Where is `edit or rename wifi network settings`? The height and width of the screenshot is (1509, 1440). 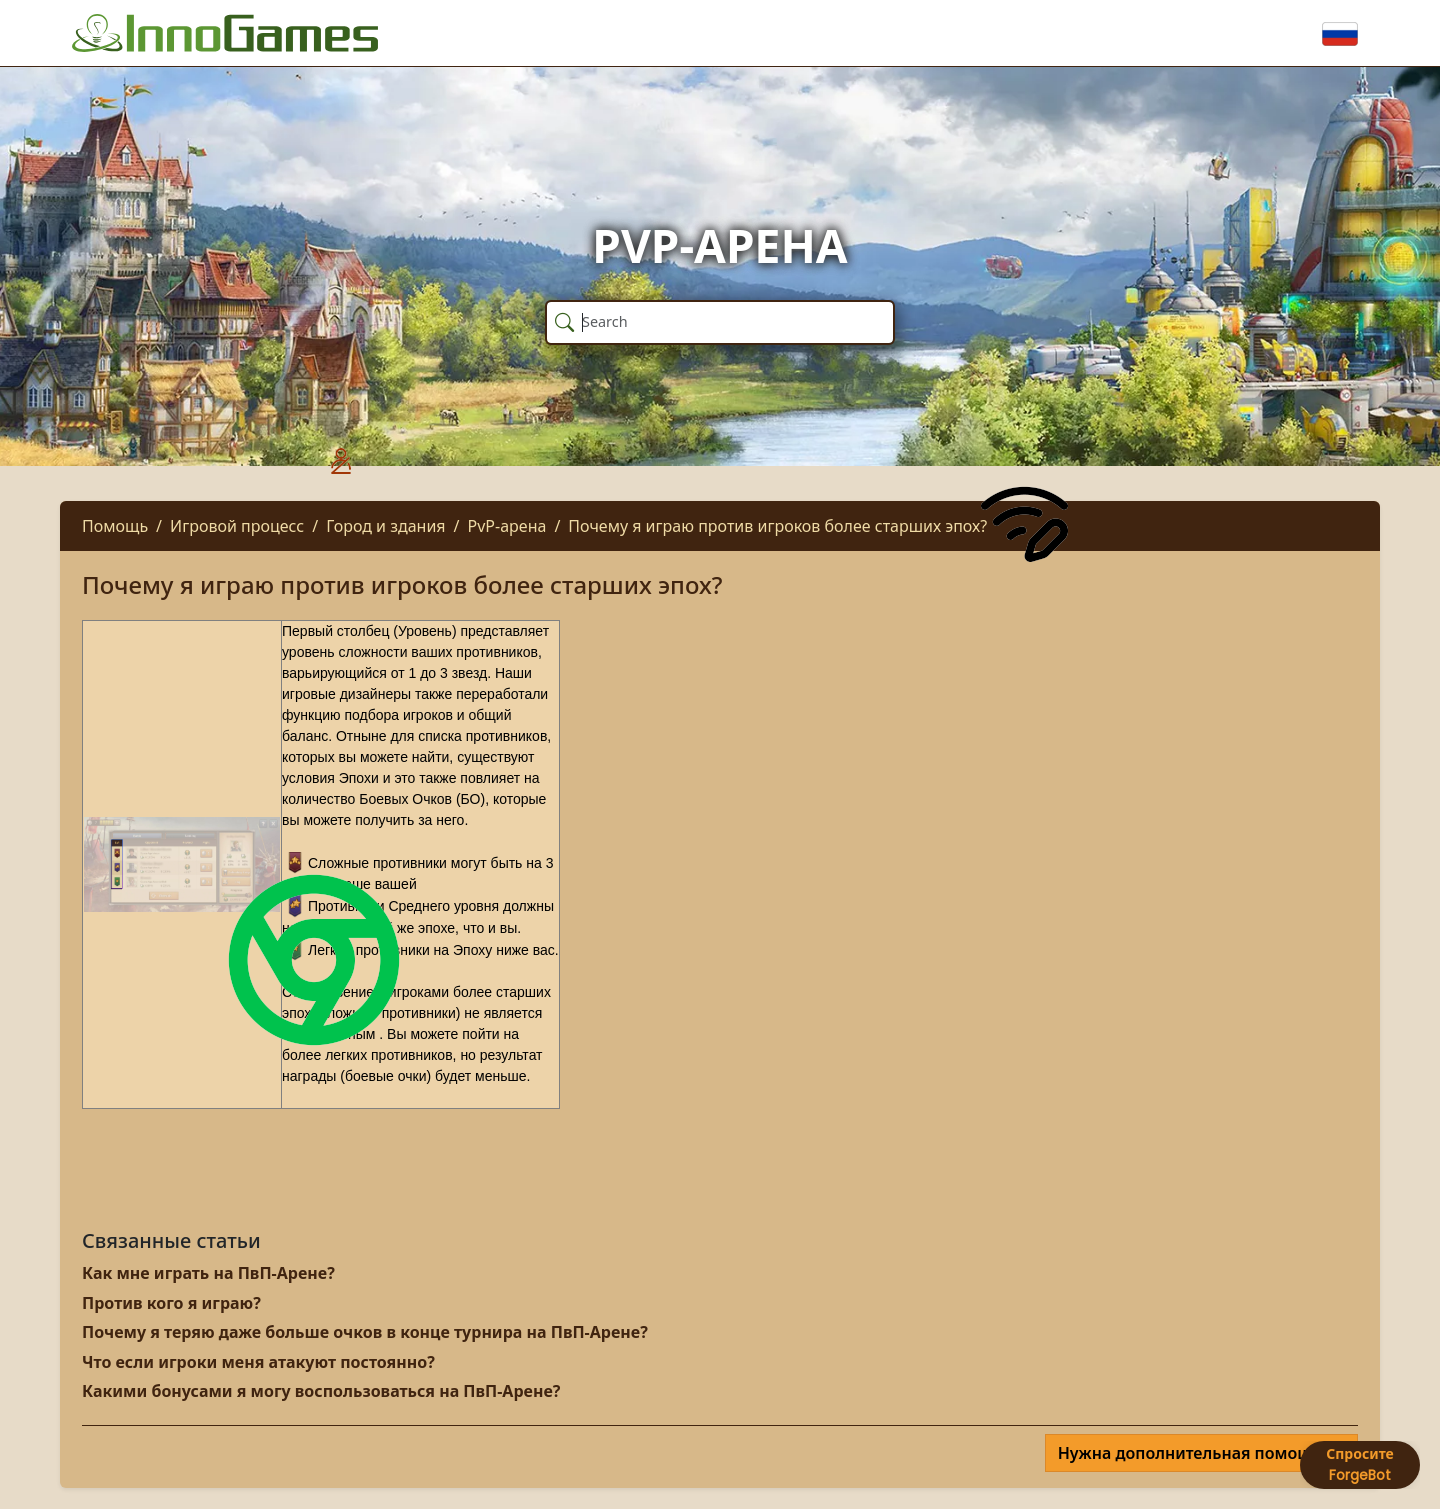 edit or rename wifi network settings is located at coordinates (1024, 518).